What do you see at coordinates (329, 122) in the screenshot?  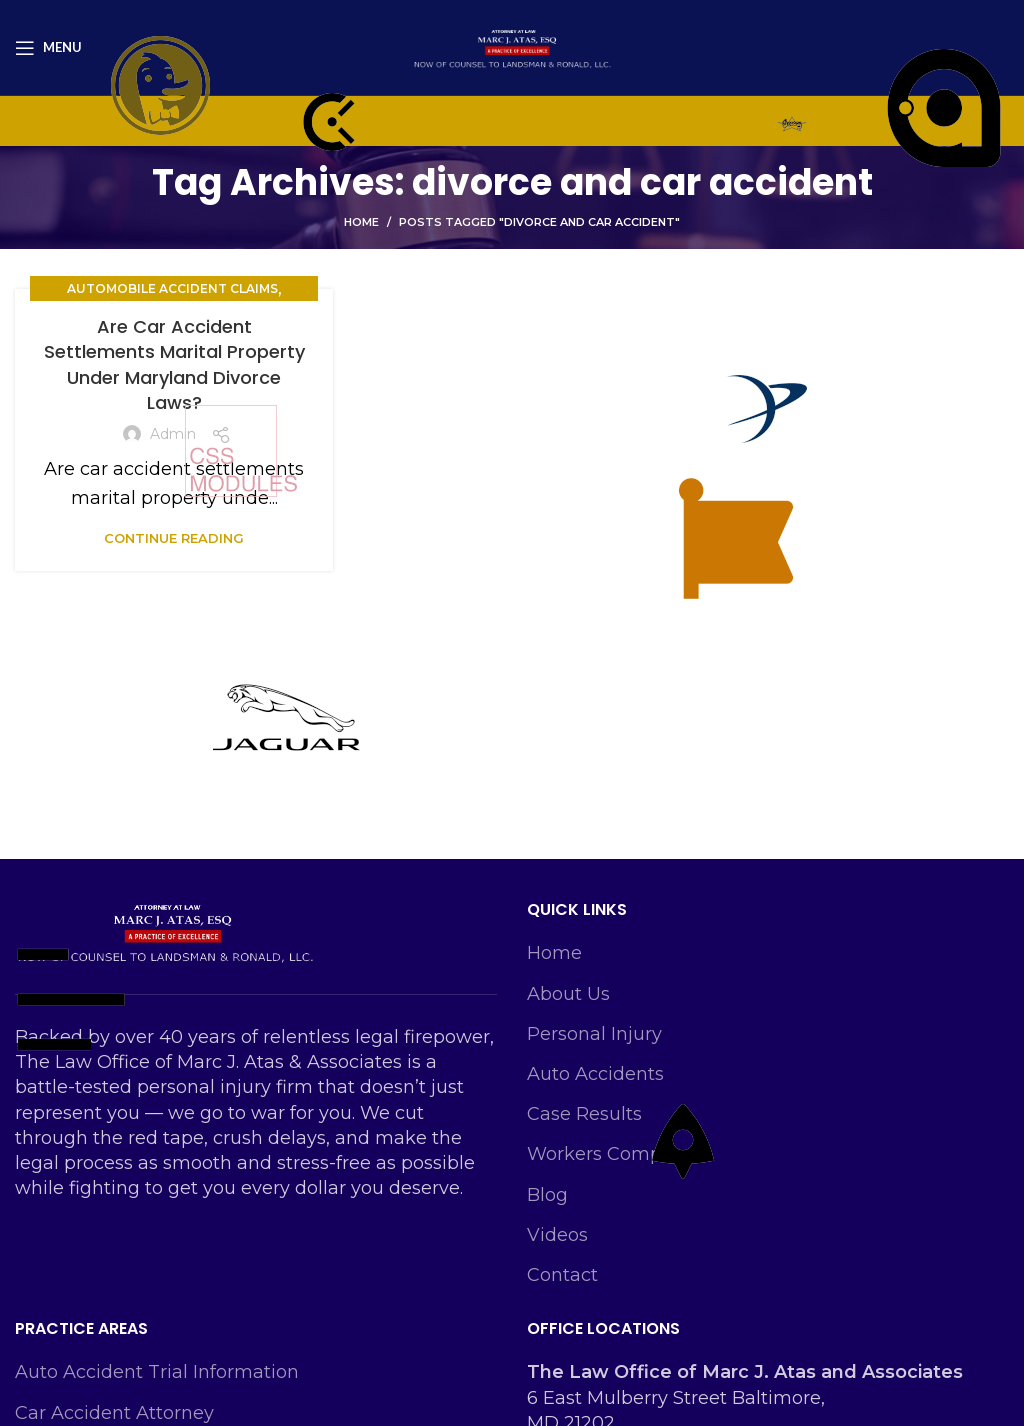 I see `open clockify time tracking app` at bounding box center [329, 122].